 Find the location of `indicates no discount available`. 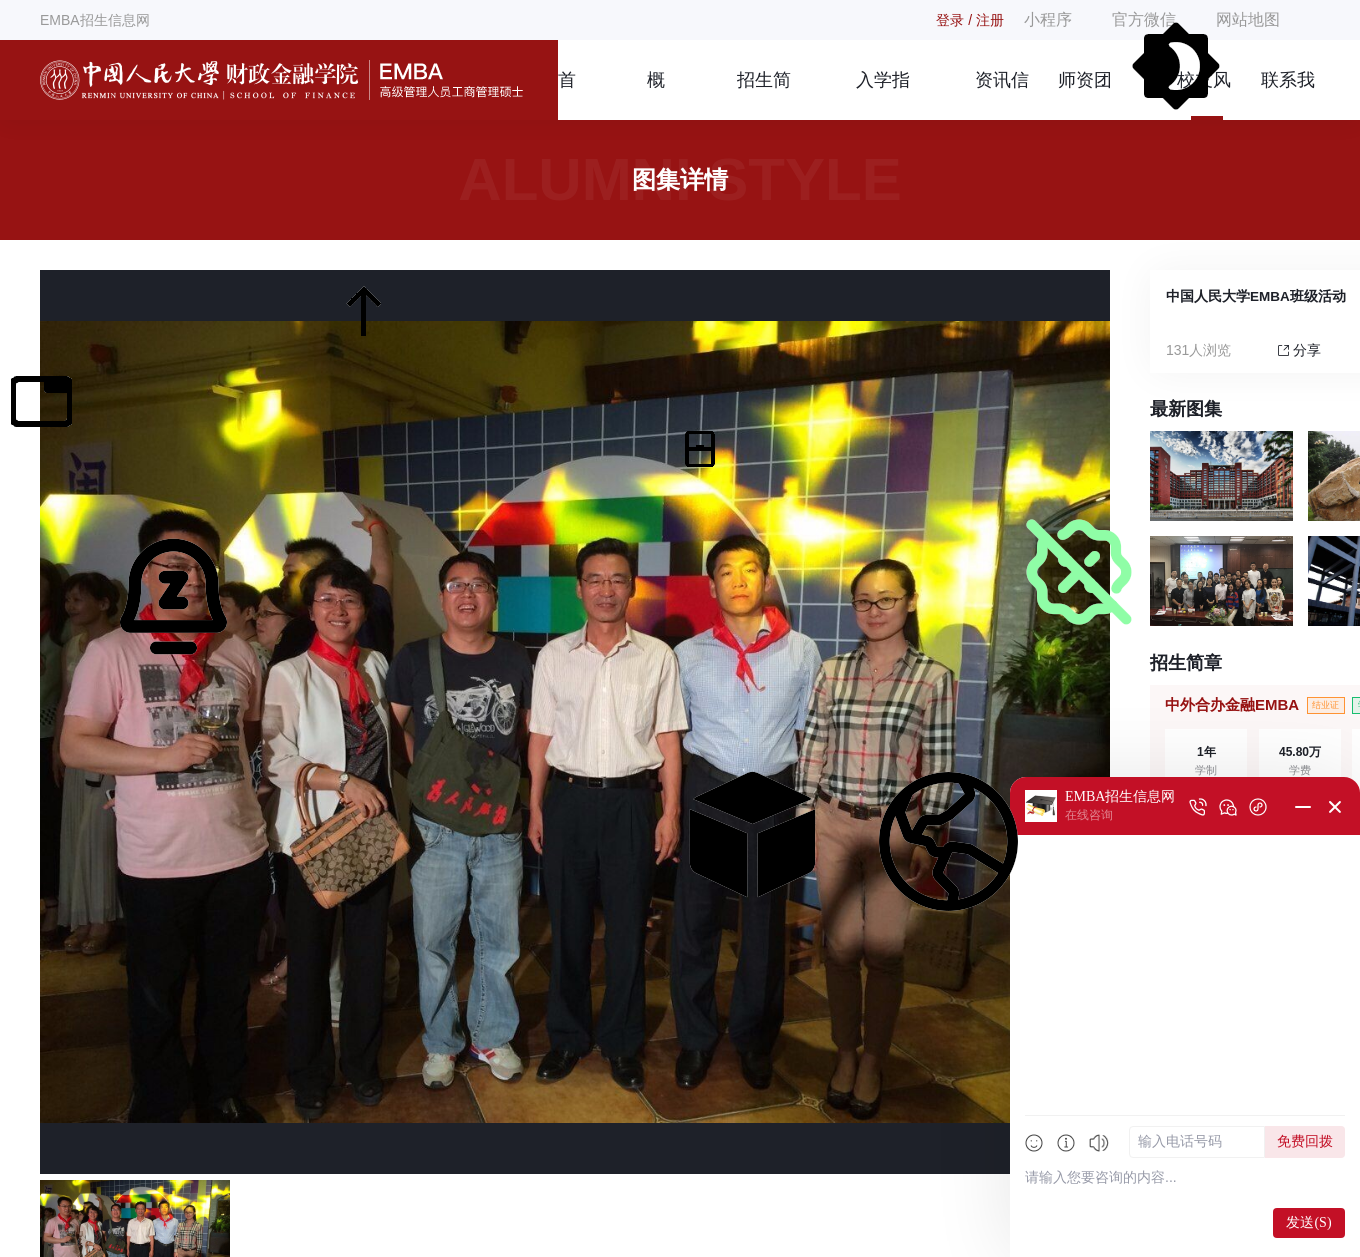

indicates no discount available is located at coordinates (1079, 572).